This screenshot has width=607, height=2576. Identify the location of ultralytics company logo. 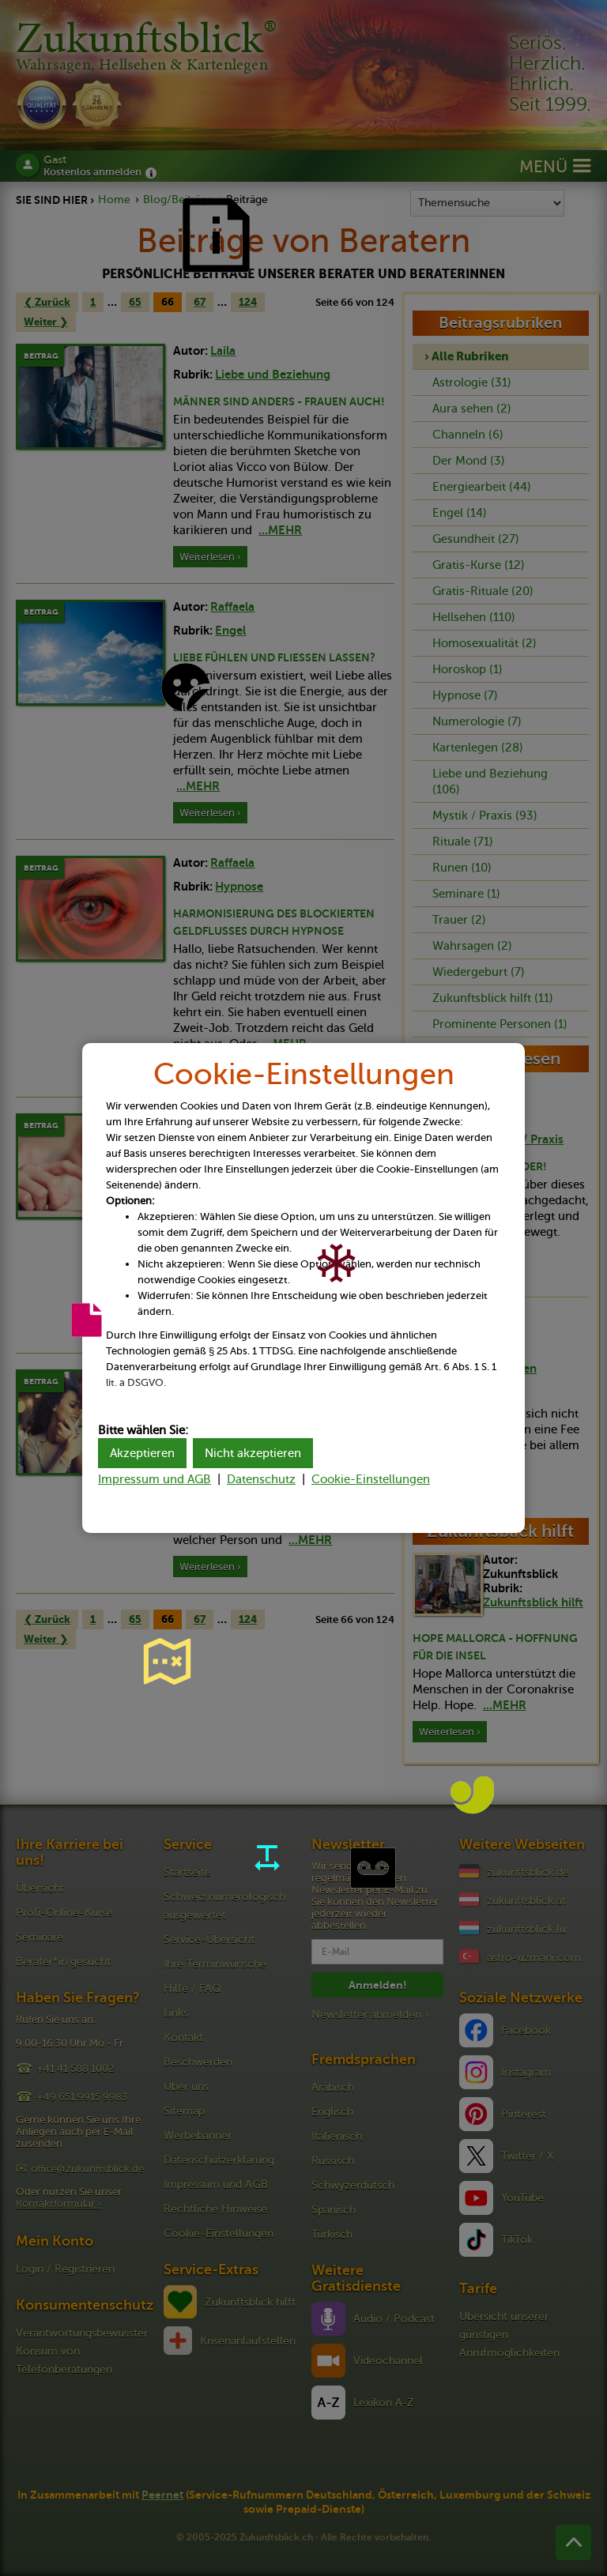
(472, 1795).